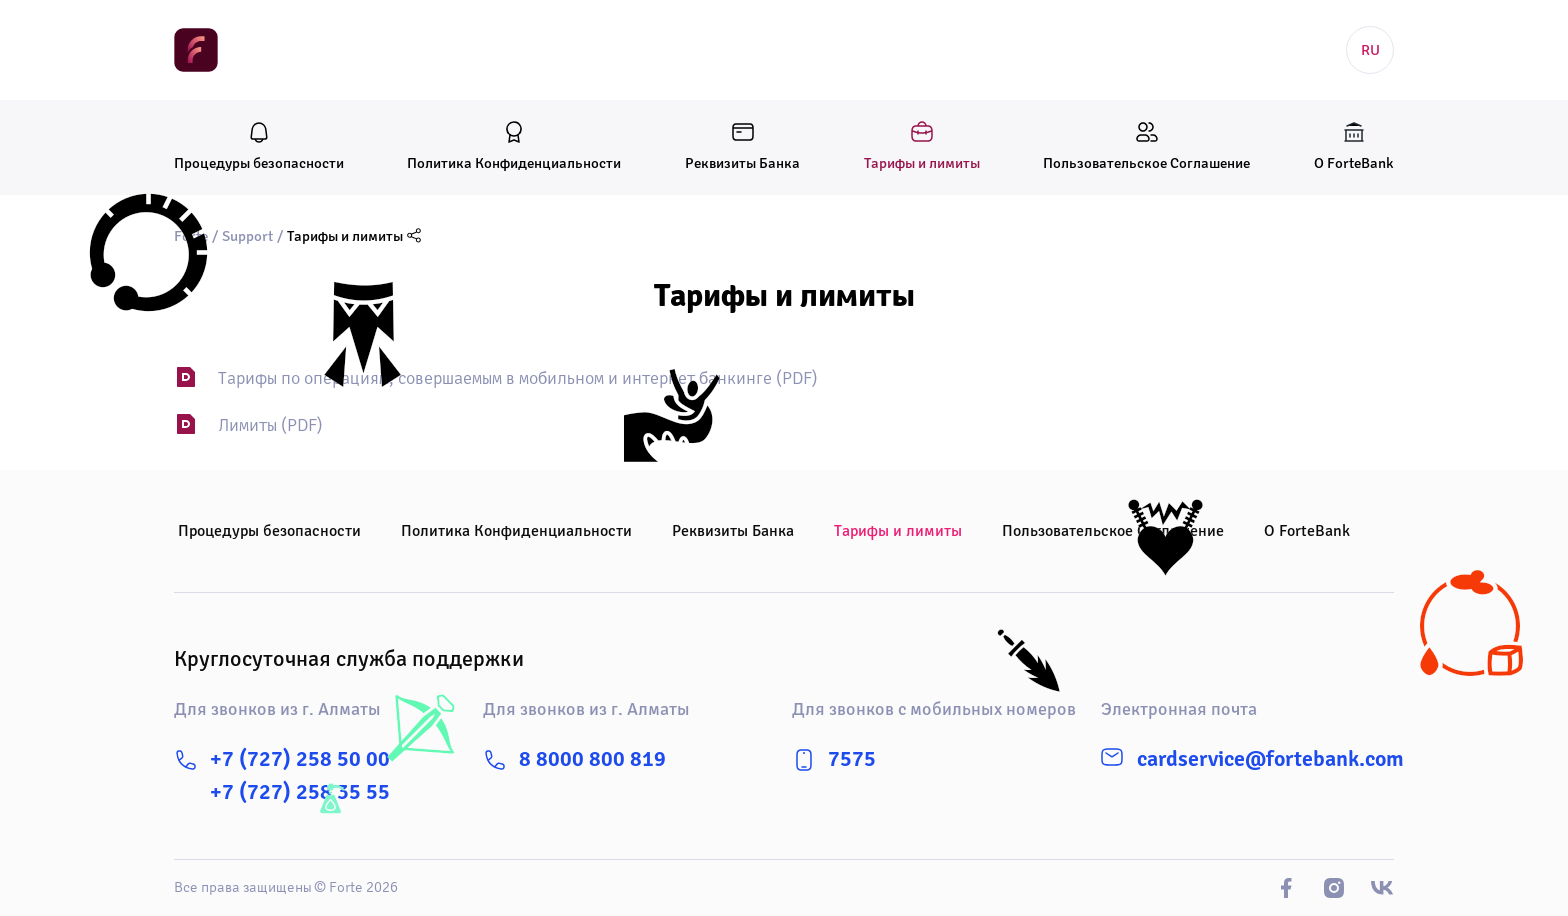  What do you see at coordinates (1165, 537) in the screenshot?
I see `view health or vitality status in a game` at bounding box center [1165, 537].